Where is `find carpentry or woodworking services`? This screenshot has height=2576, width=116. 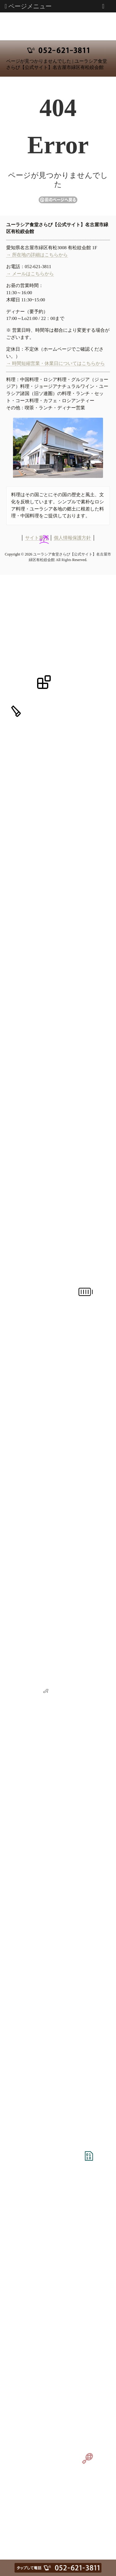 find carpentry or woodworking services is located at coordinates (16, 711).